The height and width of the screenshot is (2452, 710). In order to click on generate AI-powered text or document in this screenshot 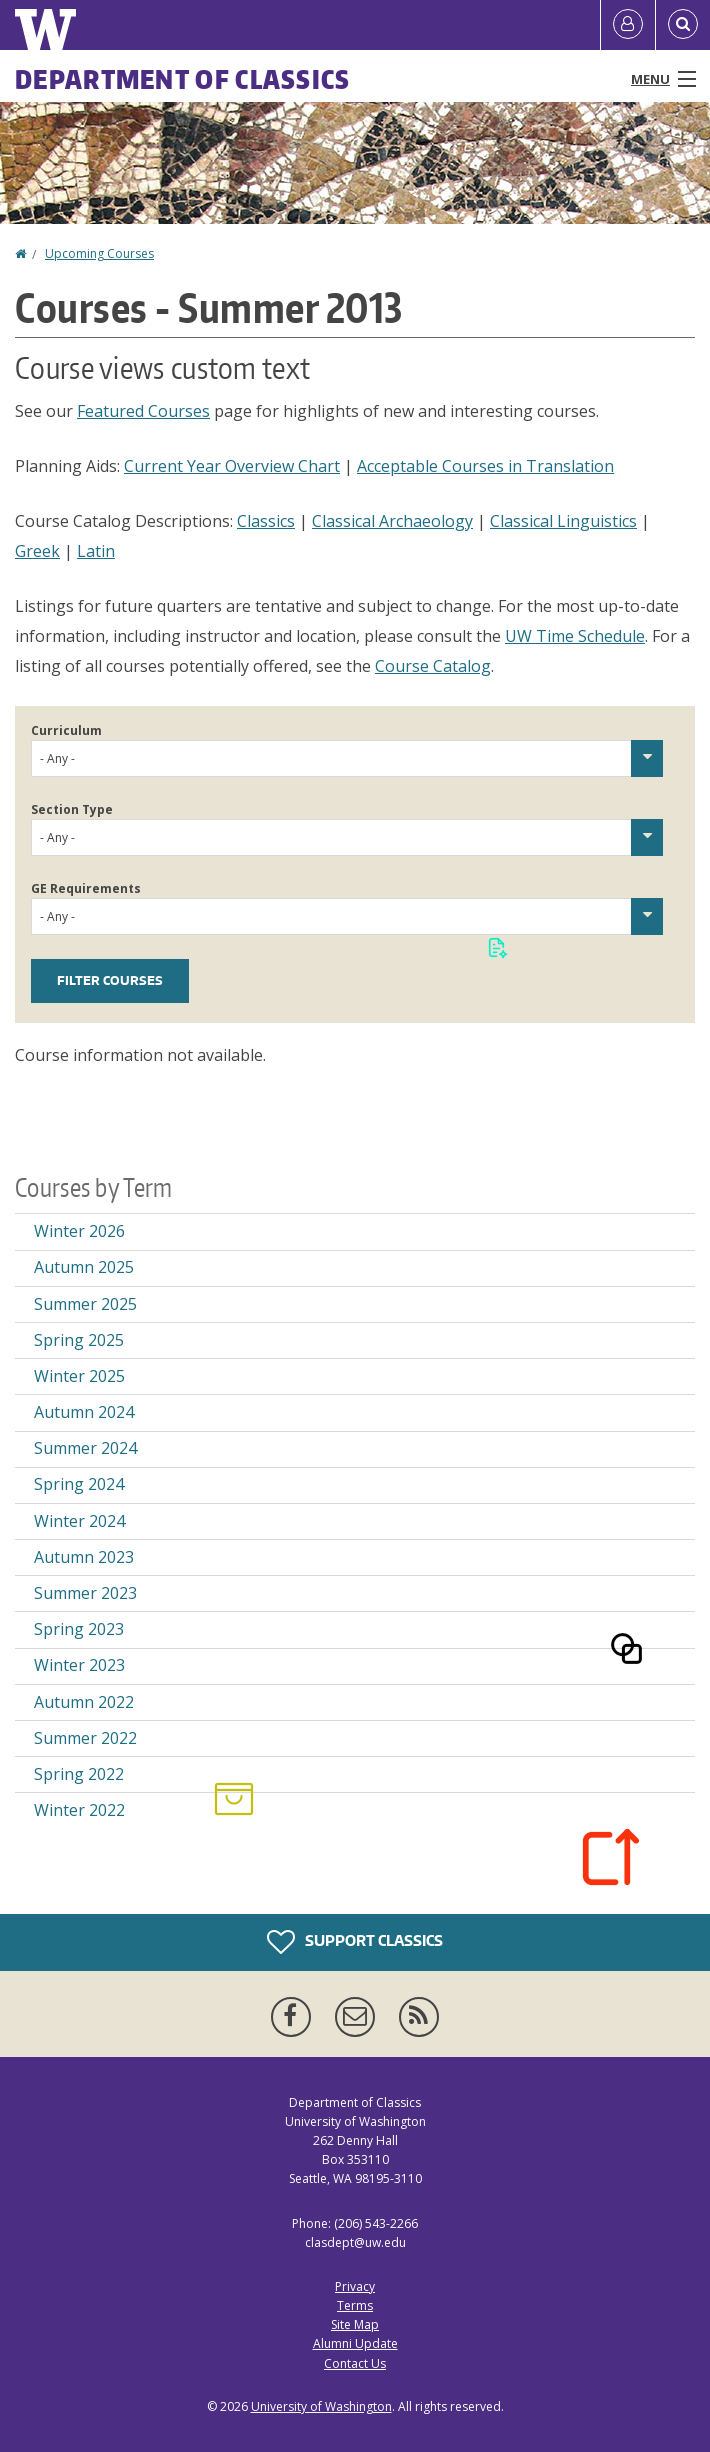, I will do `click(496, 947)`.